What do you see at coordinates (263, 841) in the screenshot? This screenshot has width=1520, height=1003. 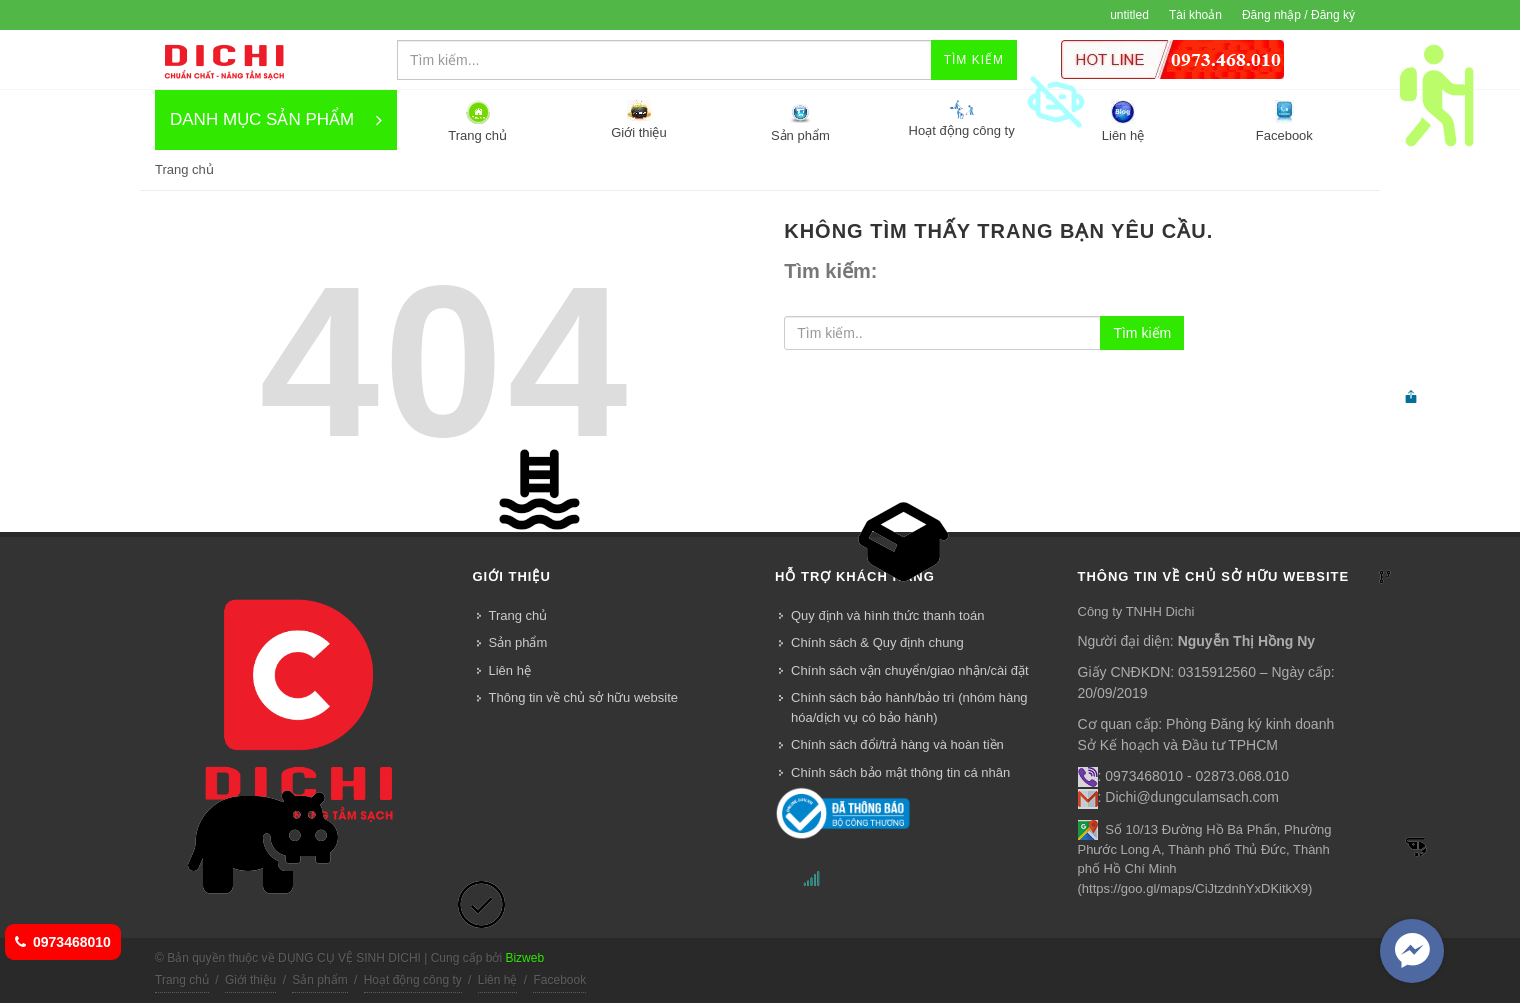 I see `hippo animal icon` at bounding box center [263, 841].